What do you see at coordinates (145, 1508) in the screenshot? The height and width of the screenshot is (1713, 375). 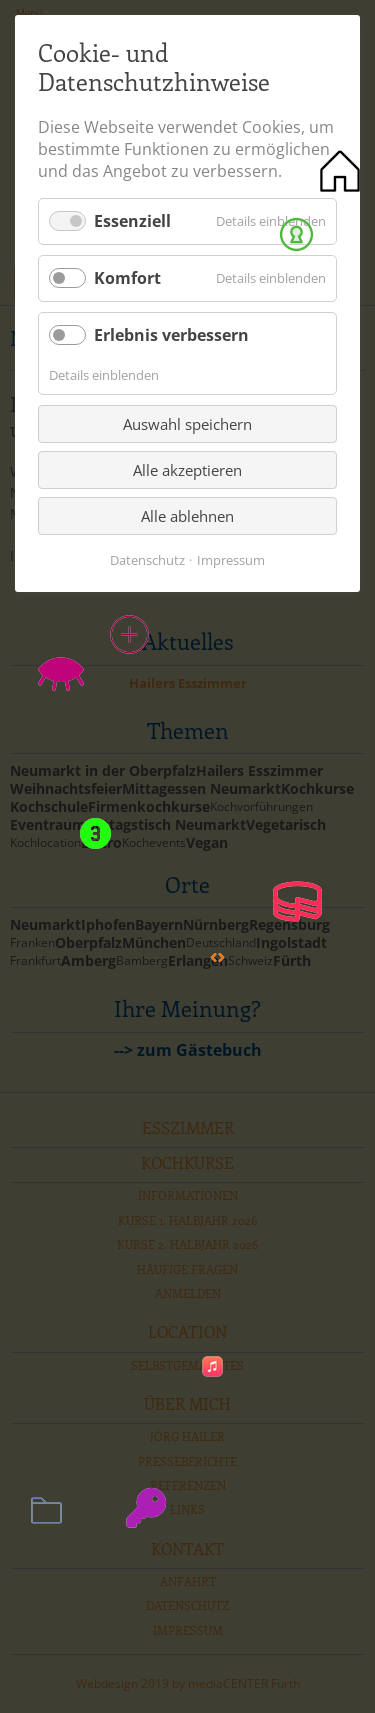 I see `access security or login settings` at bounding box center [145, 1508].